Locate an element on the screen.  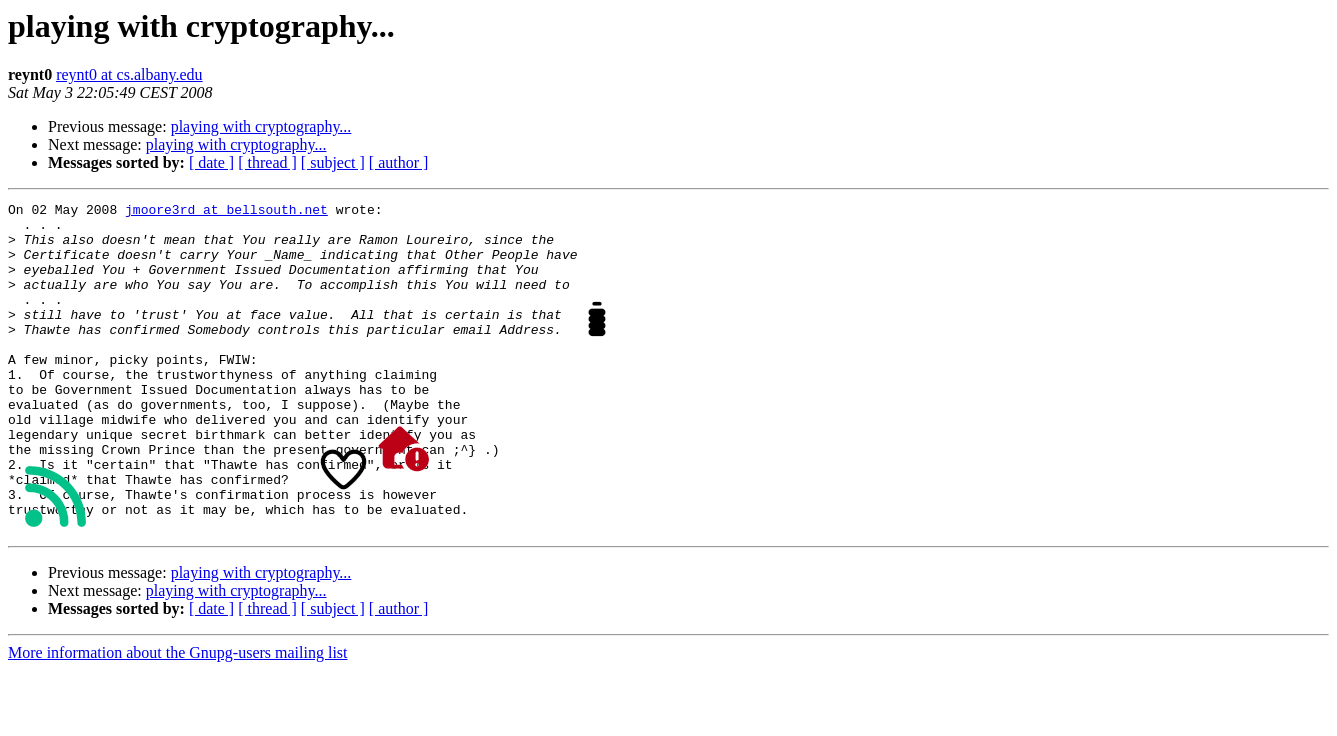
track your water intake is located at coordinates (597, 319).